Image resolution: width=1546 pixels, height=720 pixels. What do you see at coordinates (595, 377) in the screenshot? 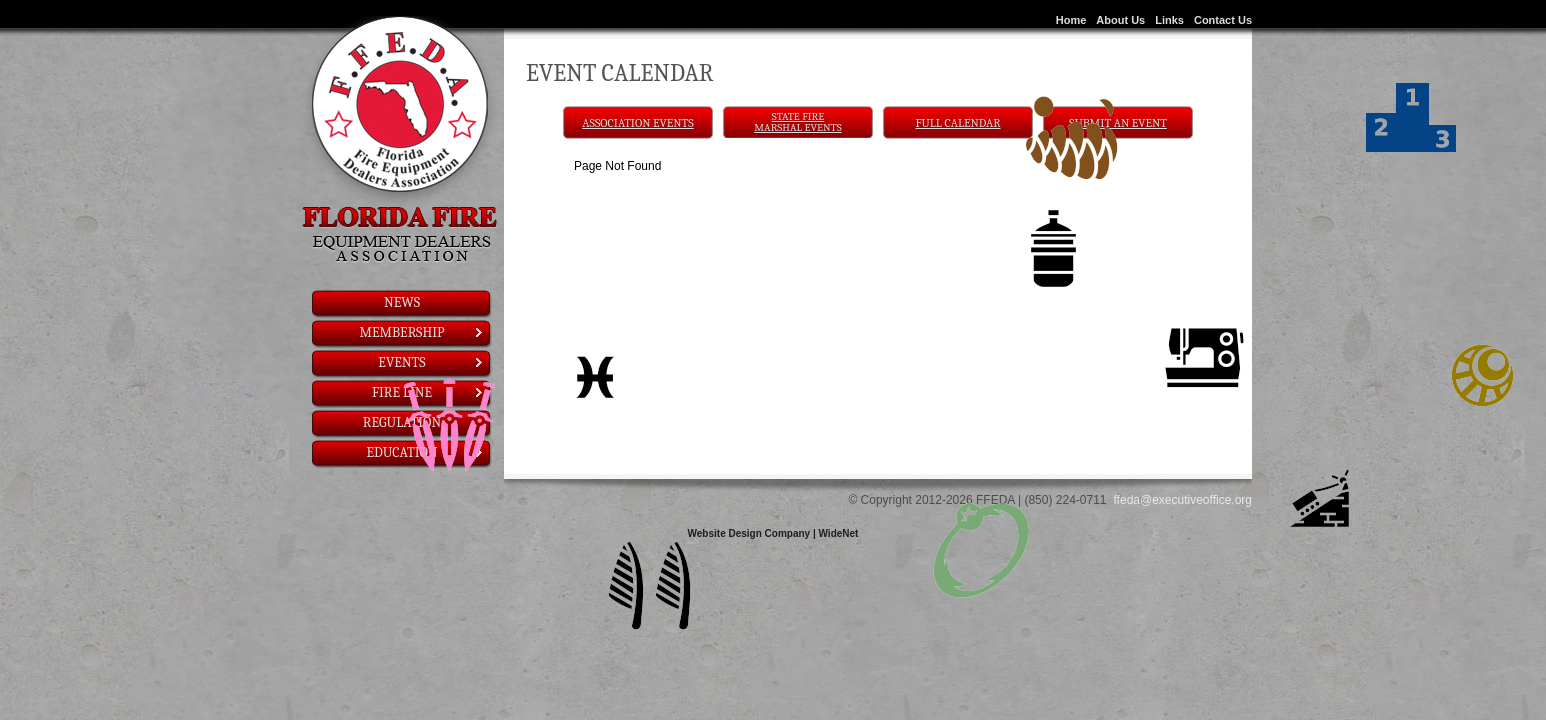
I see `view pisces zodiac sign information` at bounding box center [595, 377].